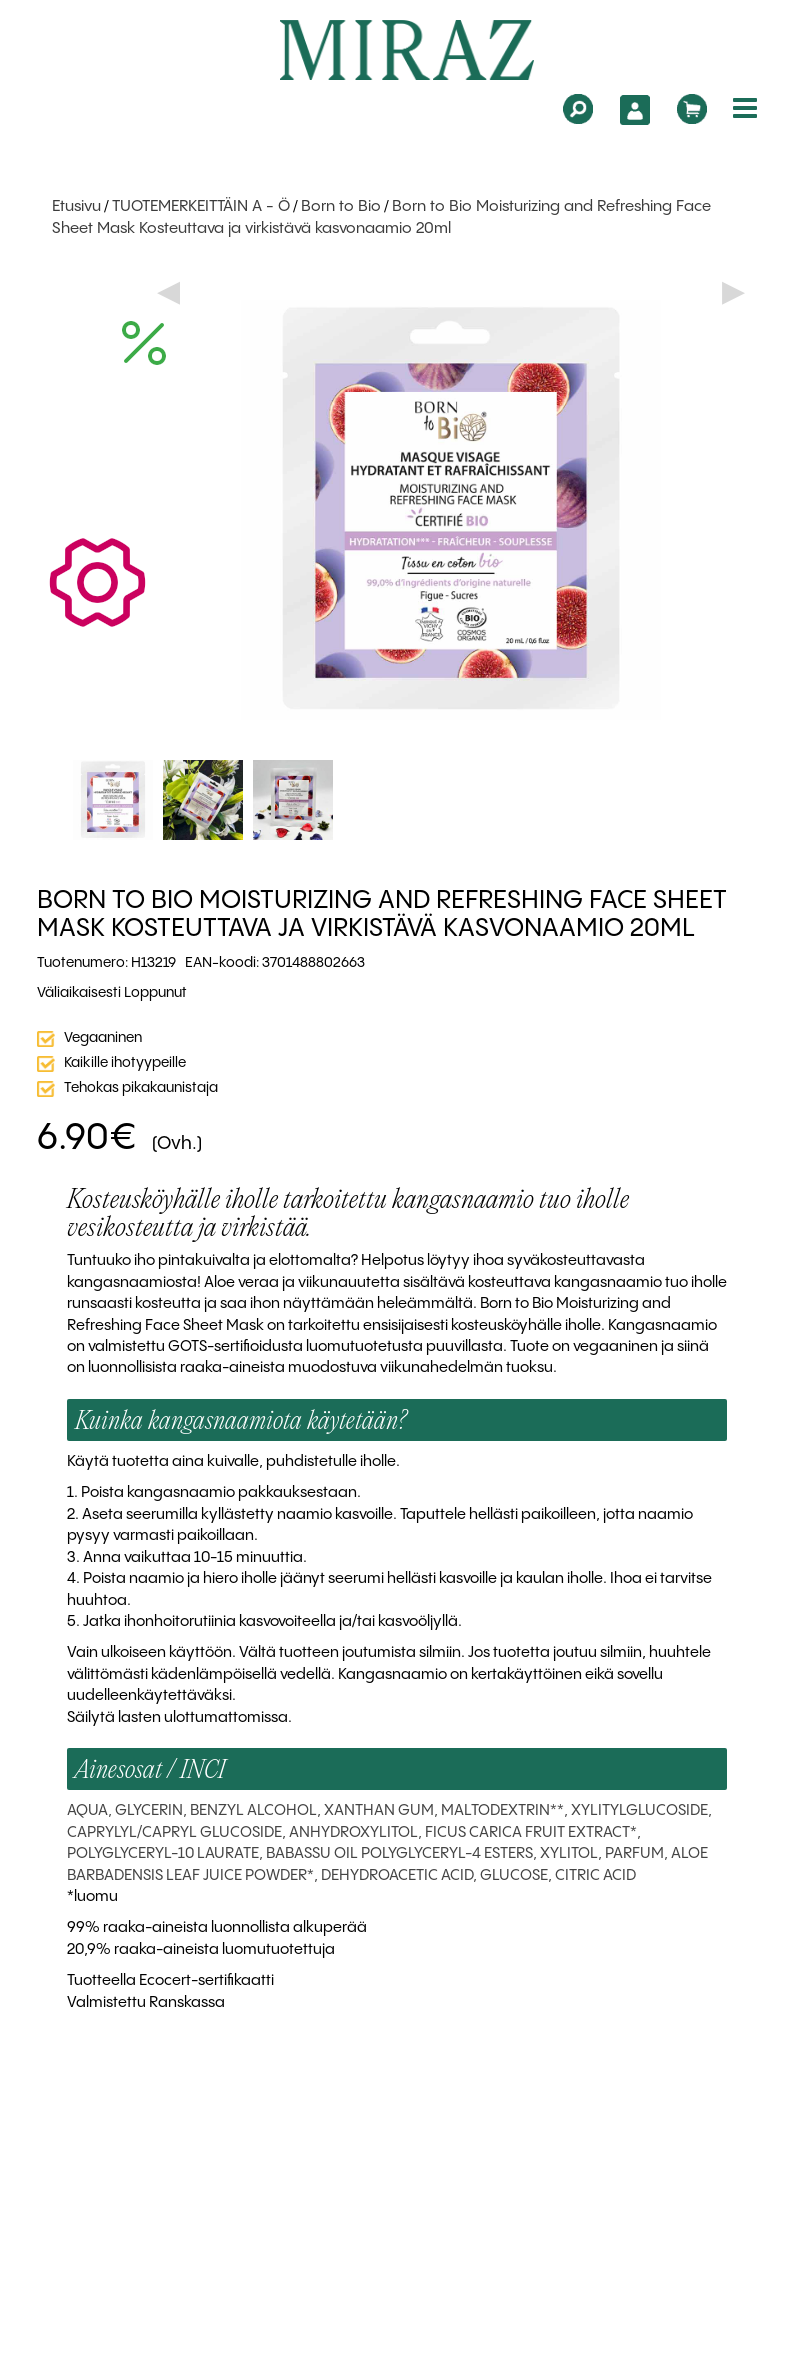 The image size is (794, 2375). Describe the element at coordinates (97, 582) in the screenshot. I see `access settings or preferences` at that location.